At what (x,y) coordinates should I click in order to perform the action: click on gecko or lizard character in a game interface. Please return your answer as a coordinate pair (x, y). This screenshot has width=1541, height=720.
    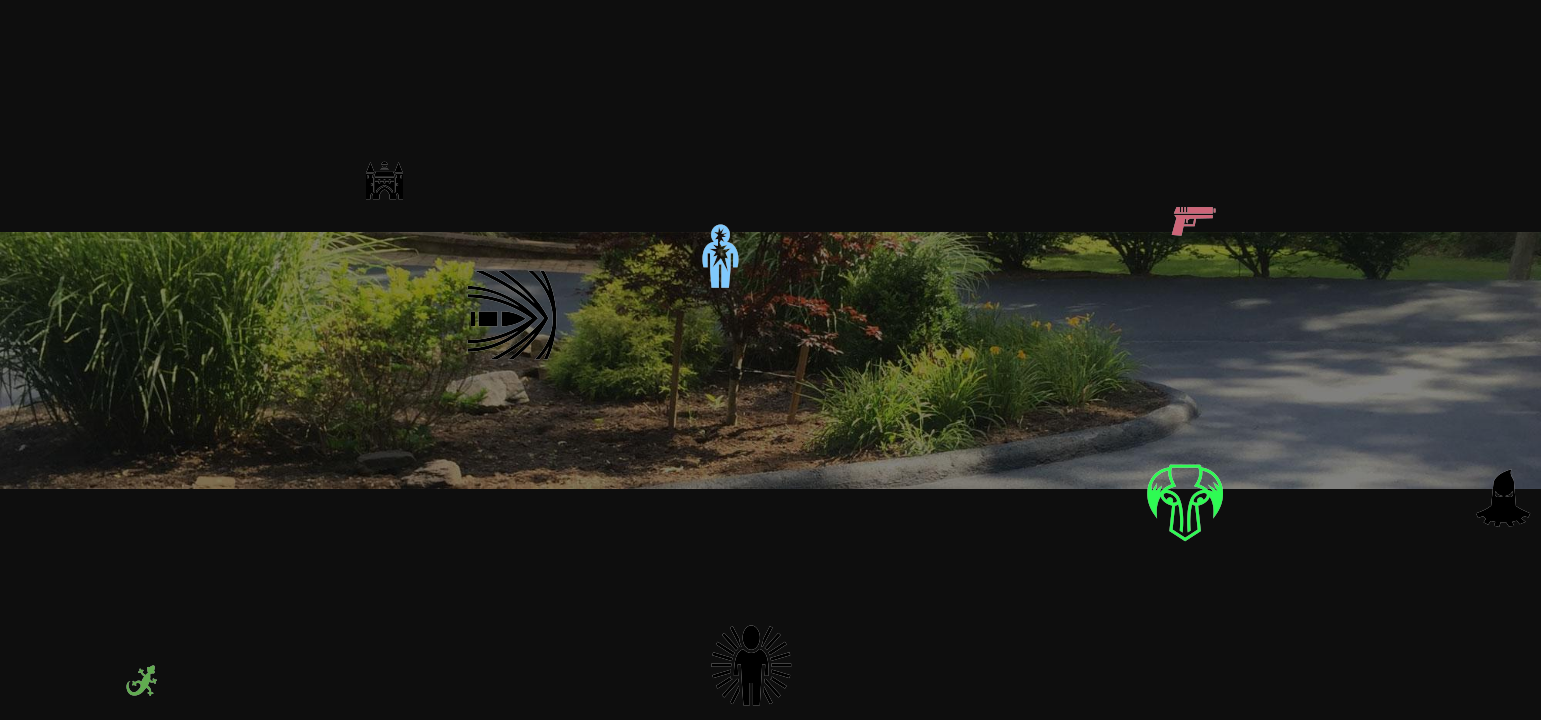
    Looking at the image, I should click on (141, 680).